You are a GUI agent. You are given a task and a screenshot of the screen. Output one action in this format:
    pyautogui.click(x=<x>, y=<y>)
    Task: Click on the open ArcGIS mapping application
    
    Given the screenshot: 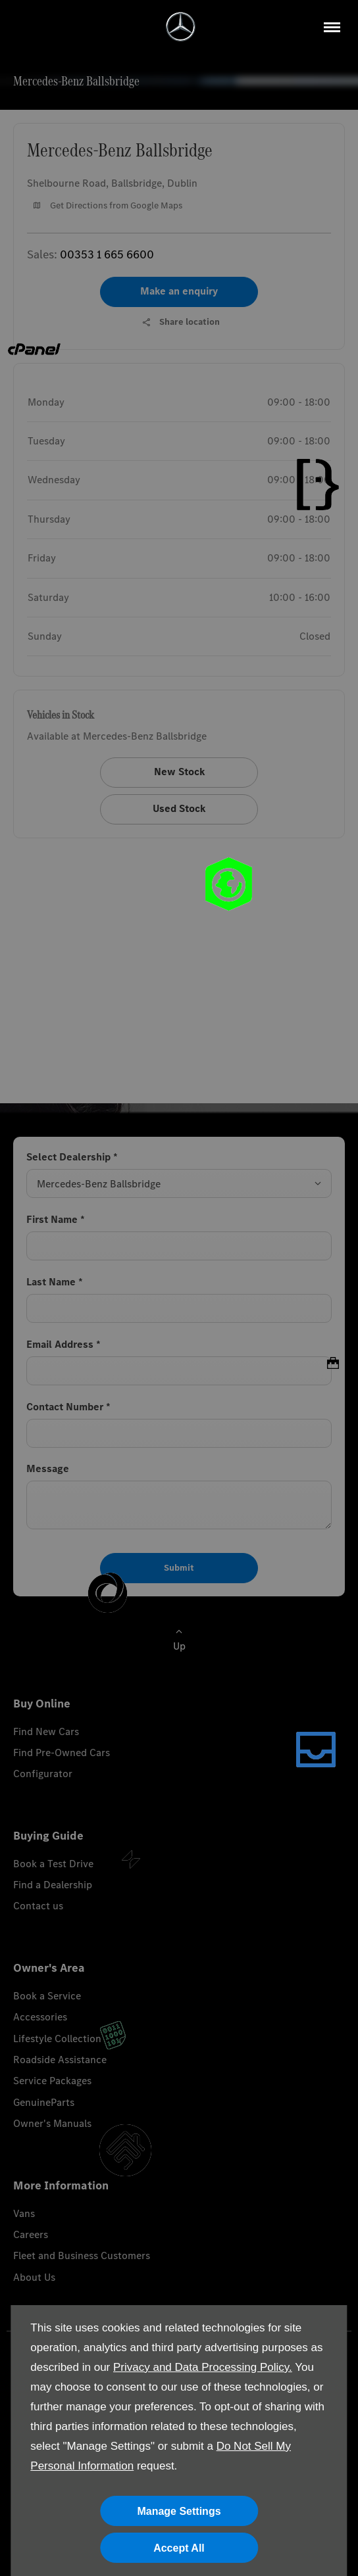 What is the action you would take?
    pyautogui.click(x=228, y=884)
    